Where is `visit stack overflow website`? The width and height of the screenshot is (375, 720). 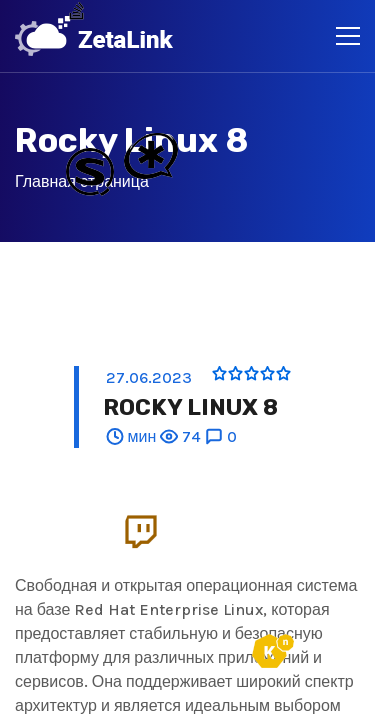 visit stack overflow website is located at coordinates (76, 10).